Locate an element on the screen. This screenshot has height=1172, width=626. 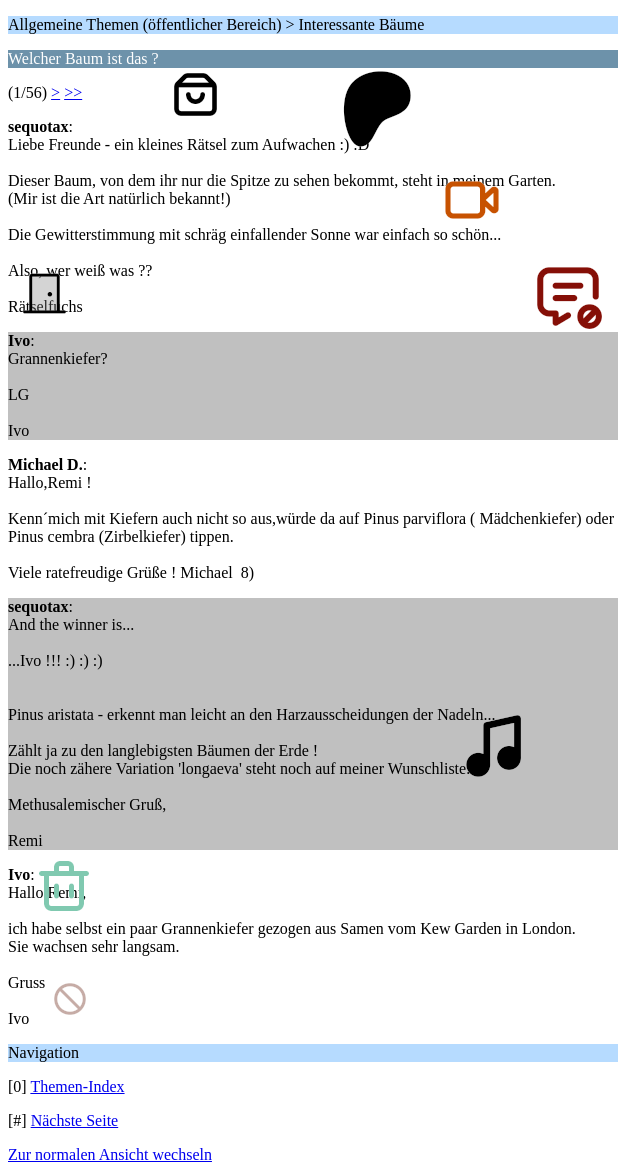
exit or log out of the application is located at coordinates (44, 293).